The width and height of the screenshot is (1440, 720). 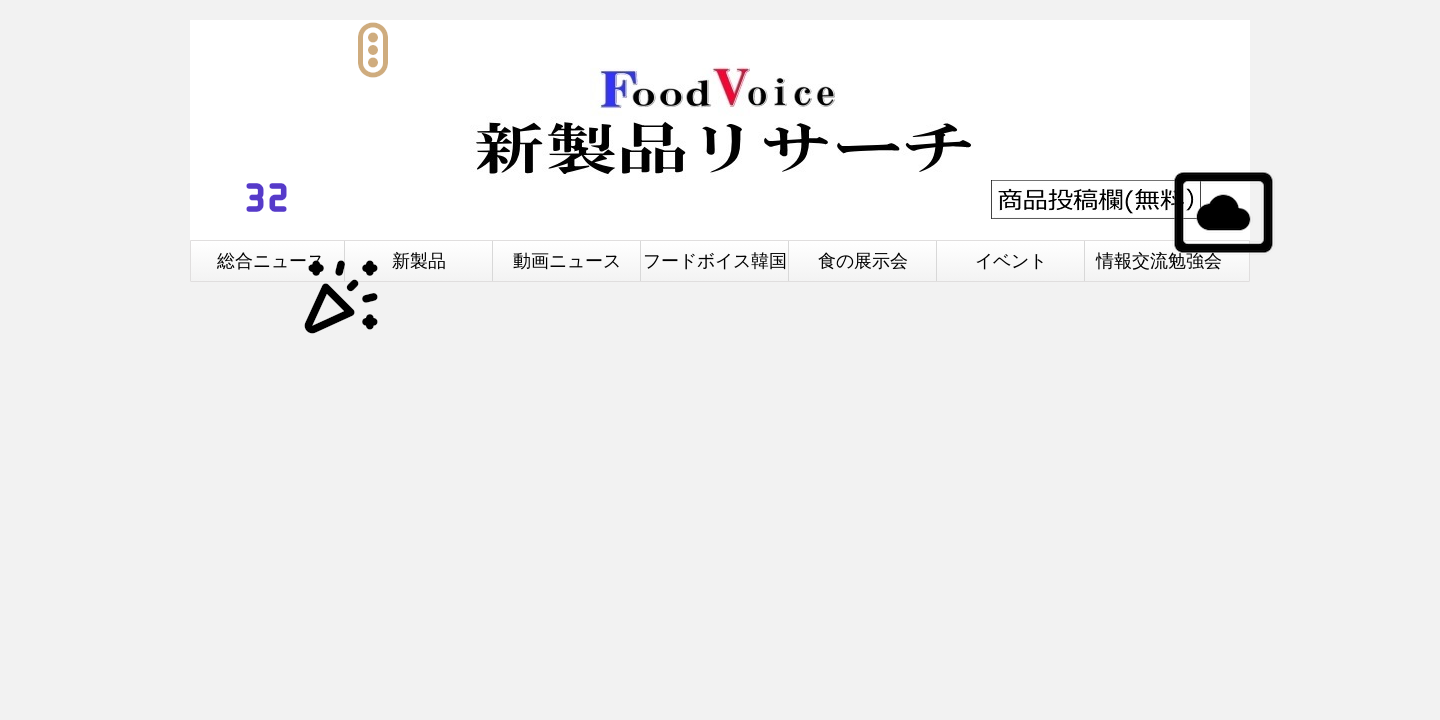 I want to click on access daydream or screen saver settings, so click(x=1223, y=212).